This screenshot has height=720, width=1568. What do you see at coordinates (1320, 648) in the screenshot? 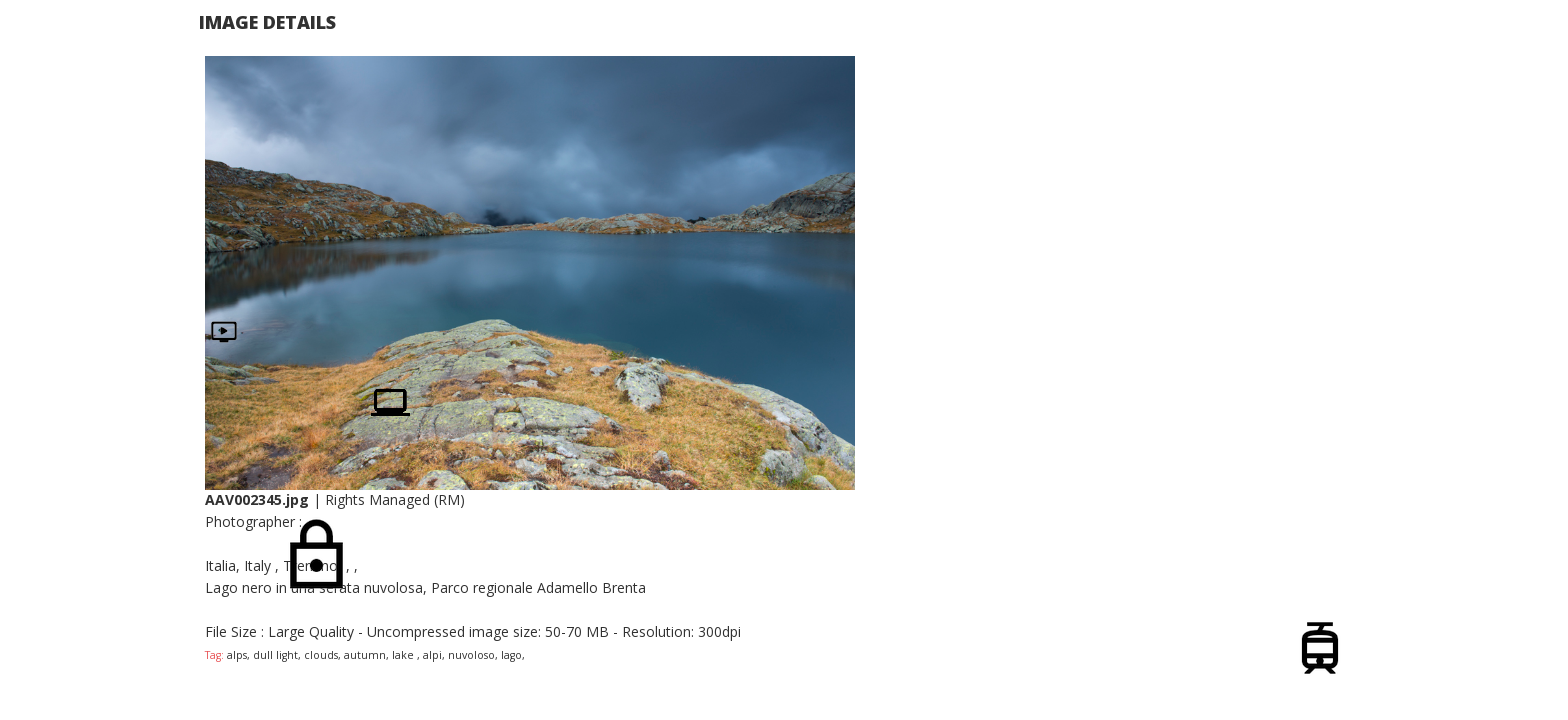
I see `view tram or light rail transit options` at bounding box center [1320, 648].